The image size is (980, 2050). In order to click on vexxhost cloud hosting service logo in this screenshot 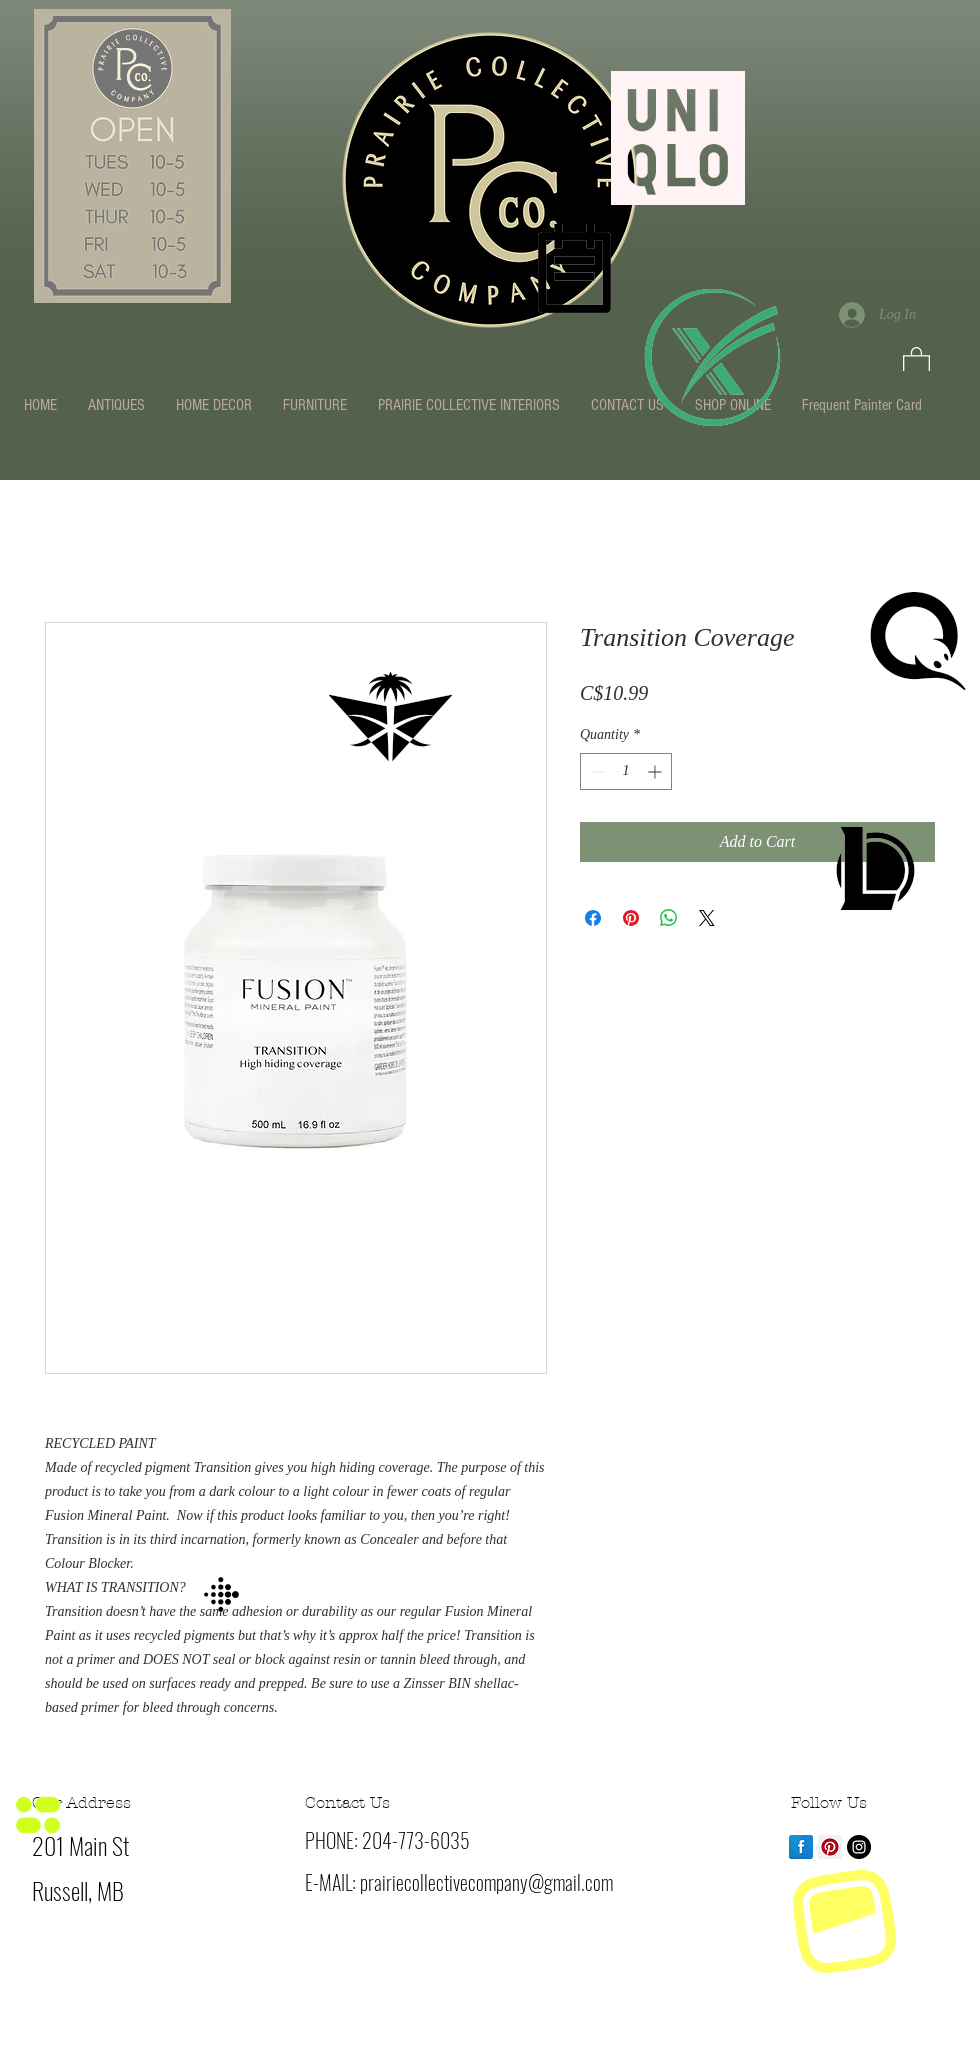, I will do `click(712, 357)`.